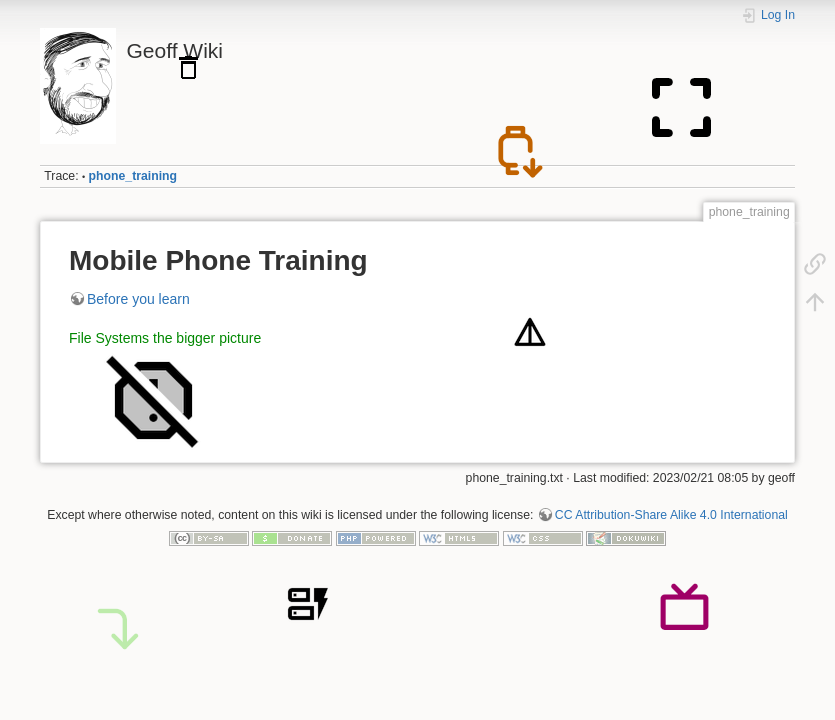 This screenshot has width=835, height=720. Describe the element at coordinates (684, 609) in the screenshot. I see `access TV or video streaming features` at that location.